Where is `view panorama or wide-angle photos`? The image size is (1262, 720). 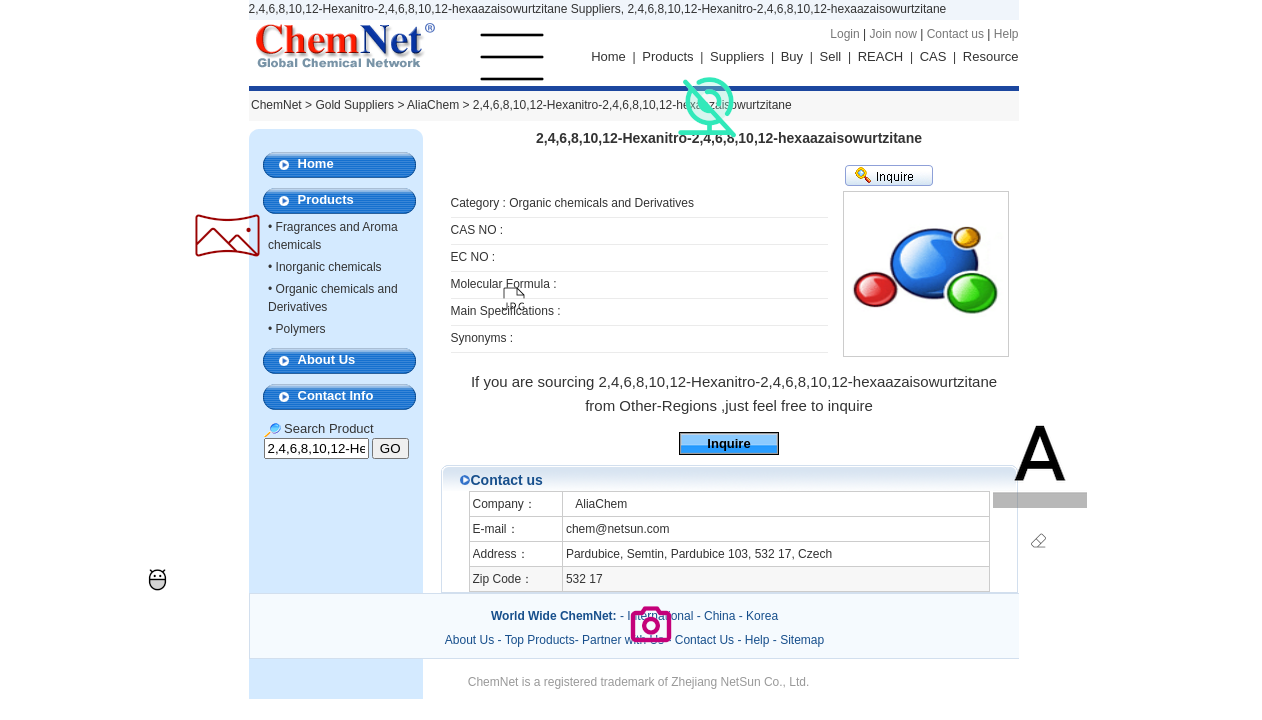
view panorama or wide-angle photos is located at coordinates (227, 235).